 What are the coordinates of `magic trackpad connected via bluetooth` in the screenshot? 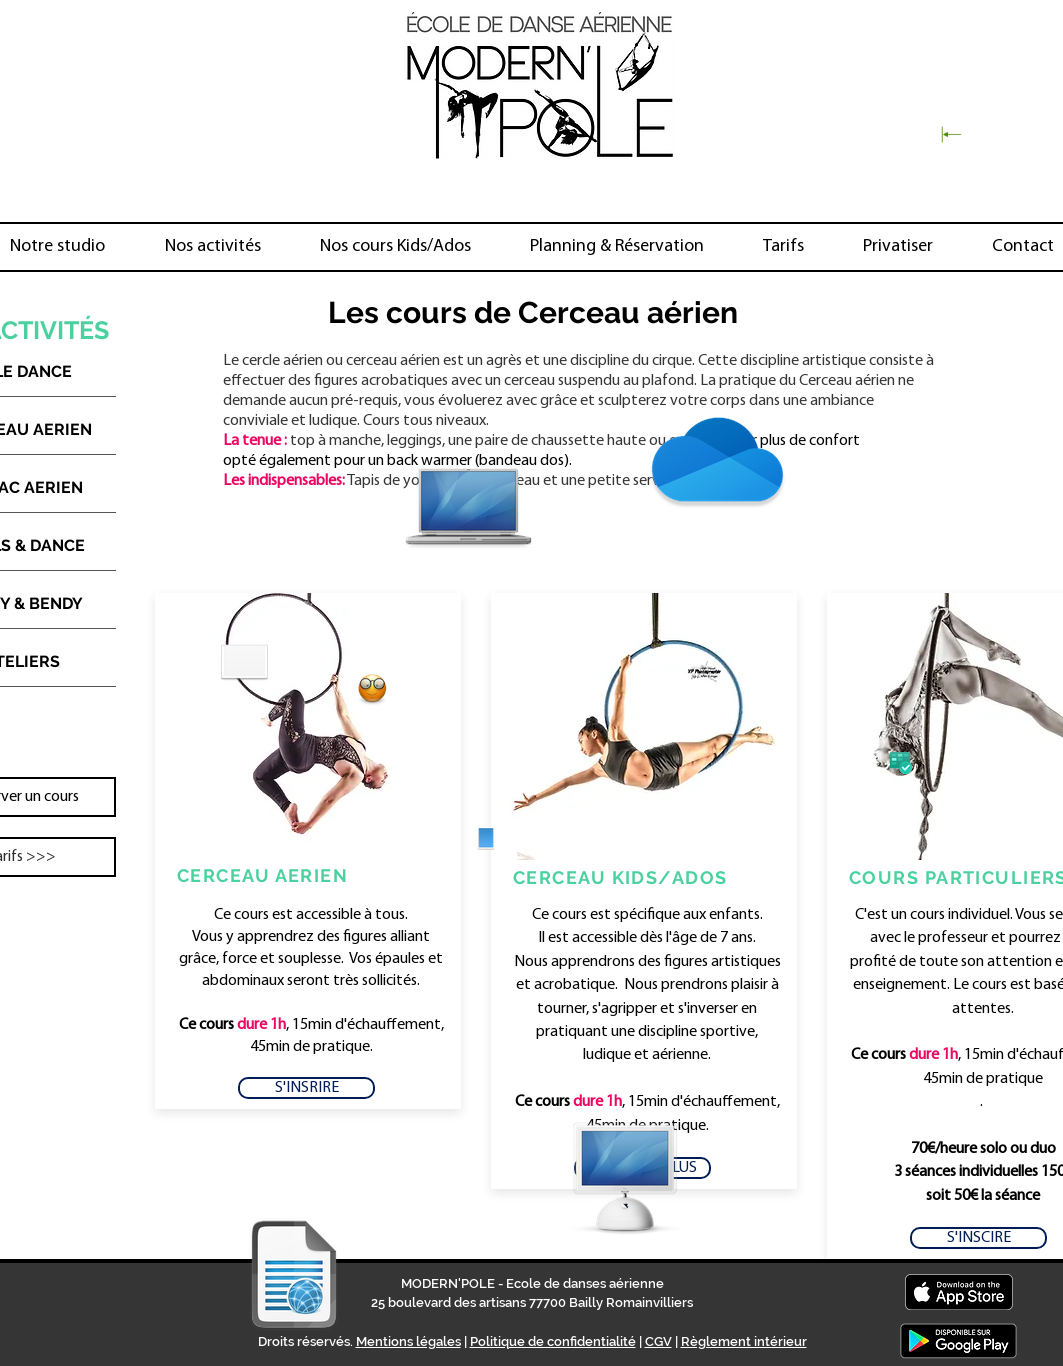 It's located at (244, 661).